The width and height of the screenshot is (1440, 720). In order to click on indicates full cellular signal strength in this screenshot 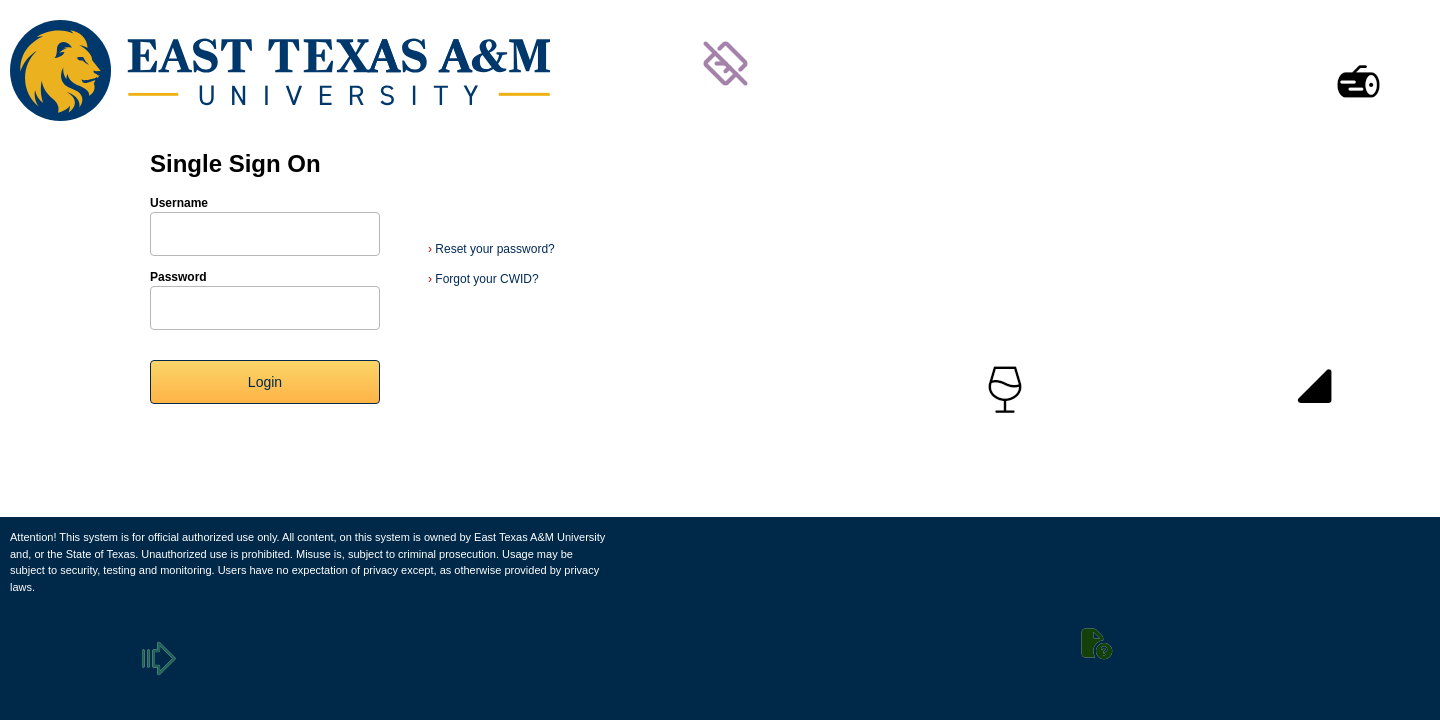, I will do `click(1317, 387)`.